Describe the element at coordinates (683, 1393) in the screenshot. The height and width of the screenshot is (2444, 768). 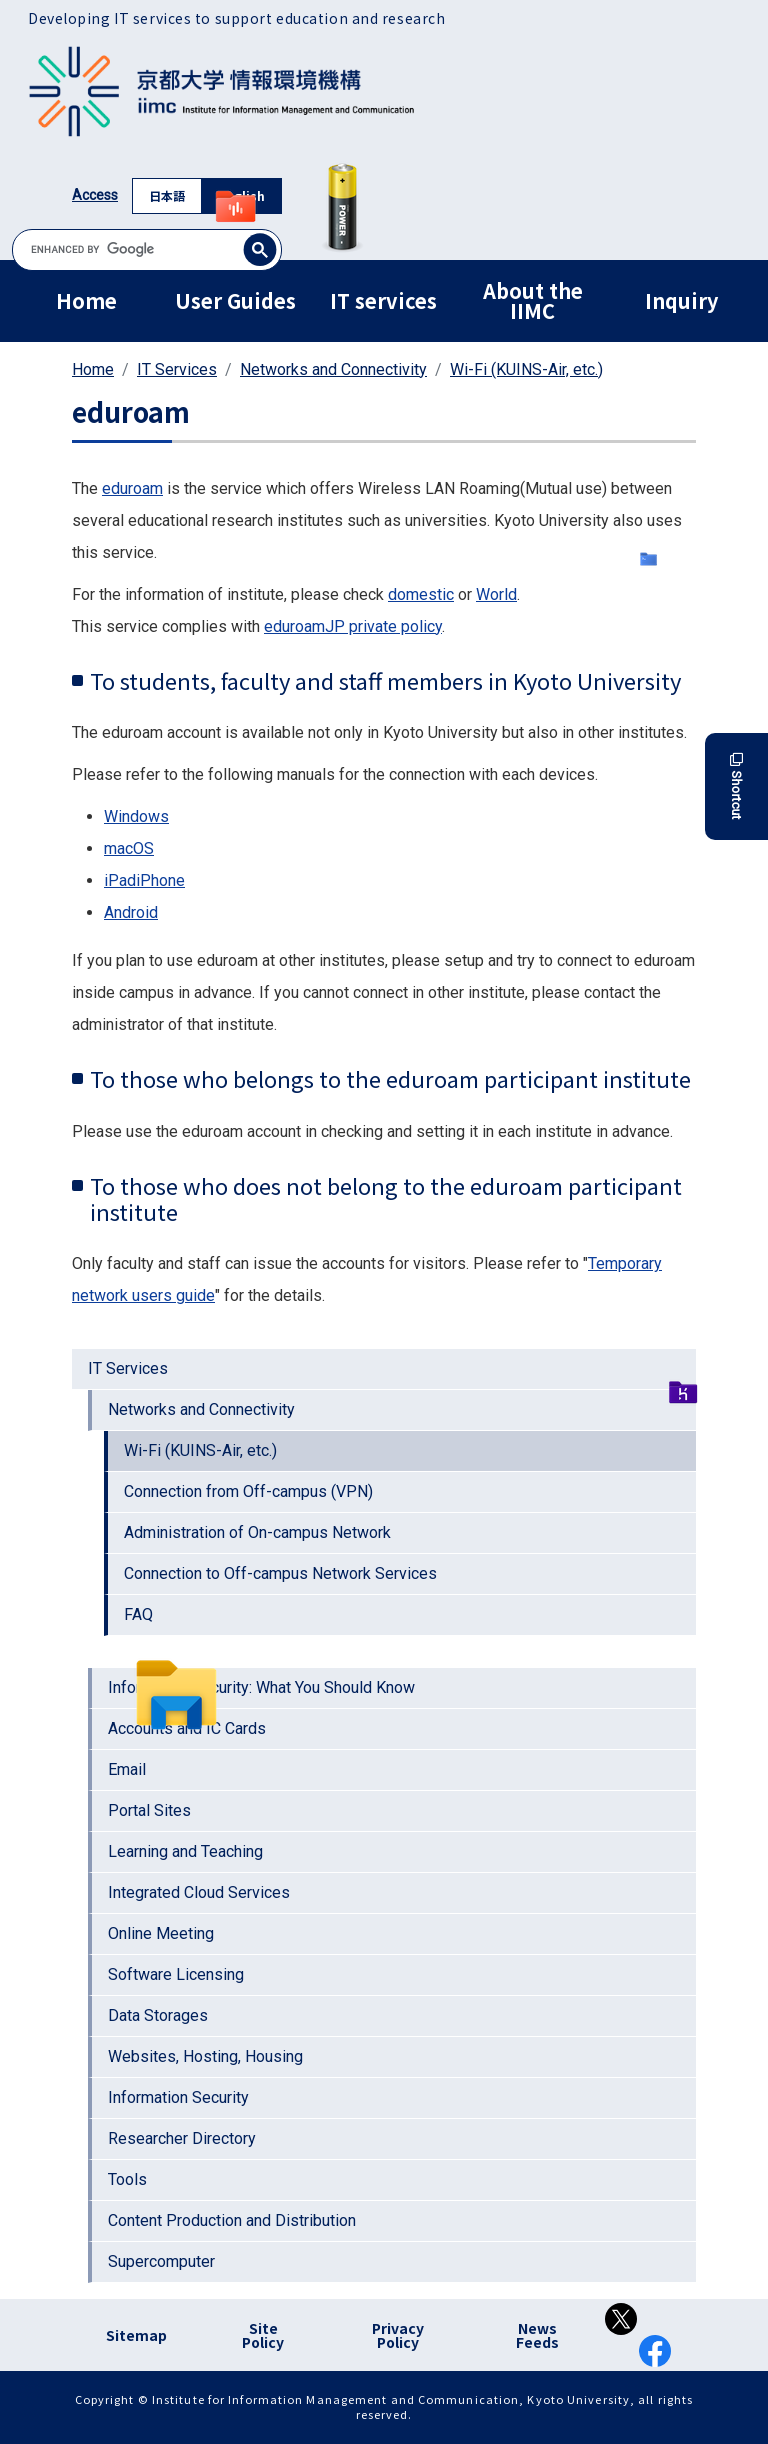
I see `folder containing Heroku project files` at that location.